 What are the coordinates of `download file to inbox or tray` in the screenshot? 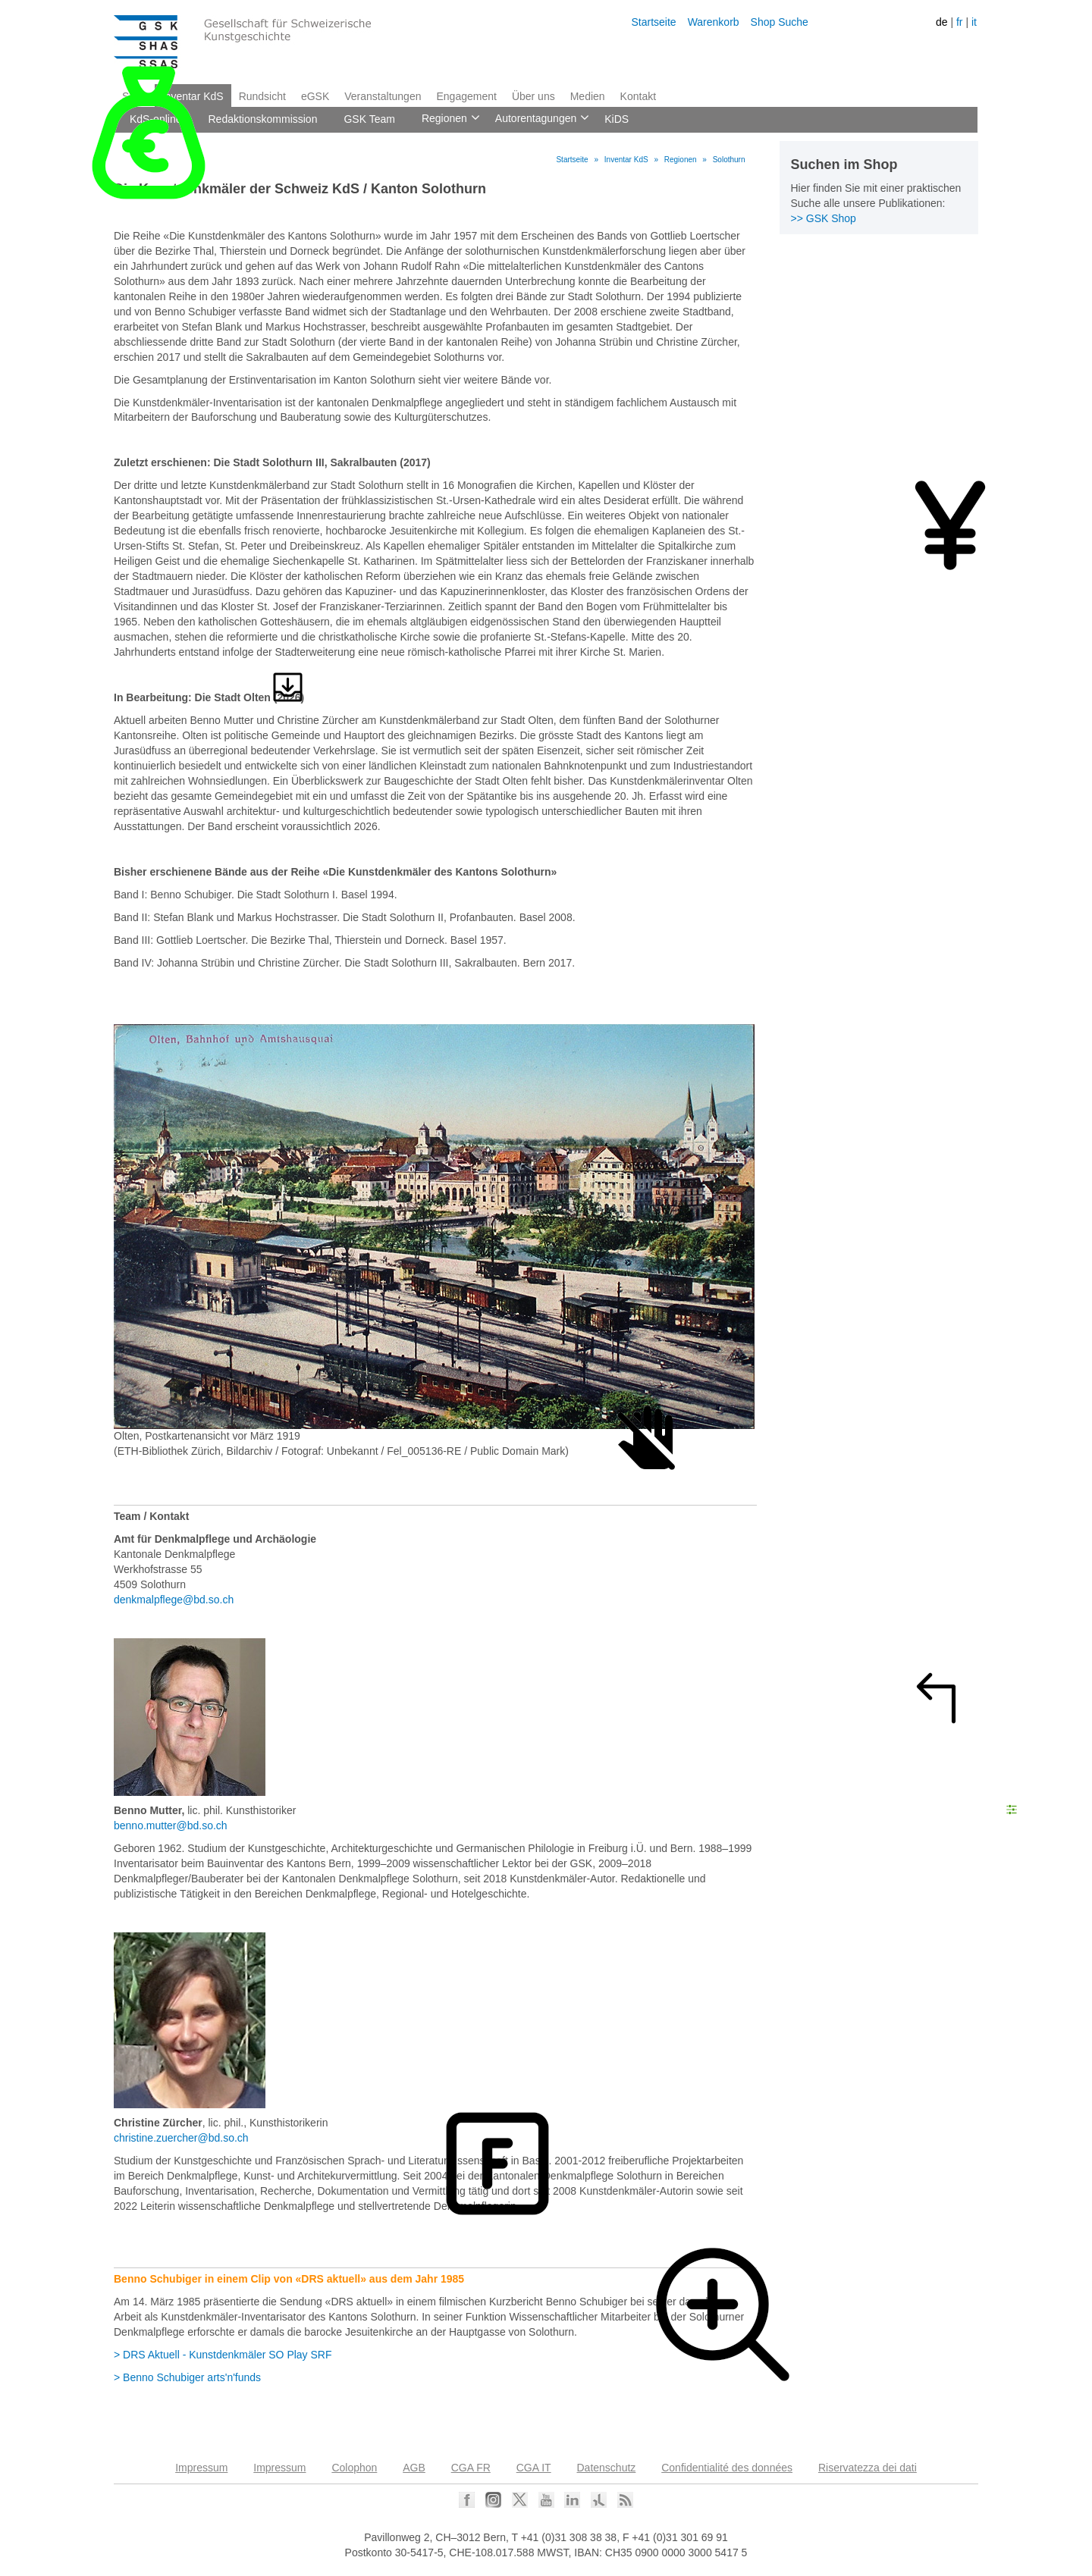 It's located at (287, 687).